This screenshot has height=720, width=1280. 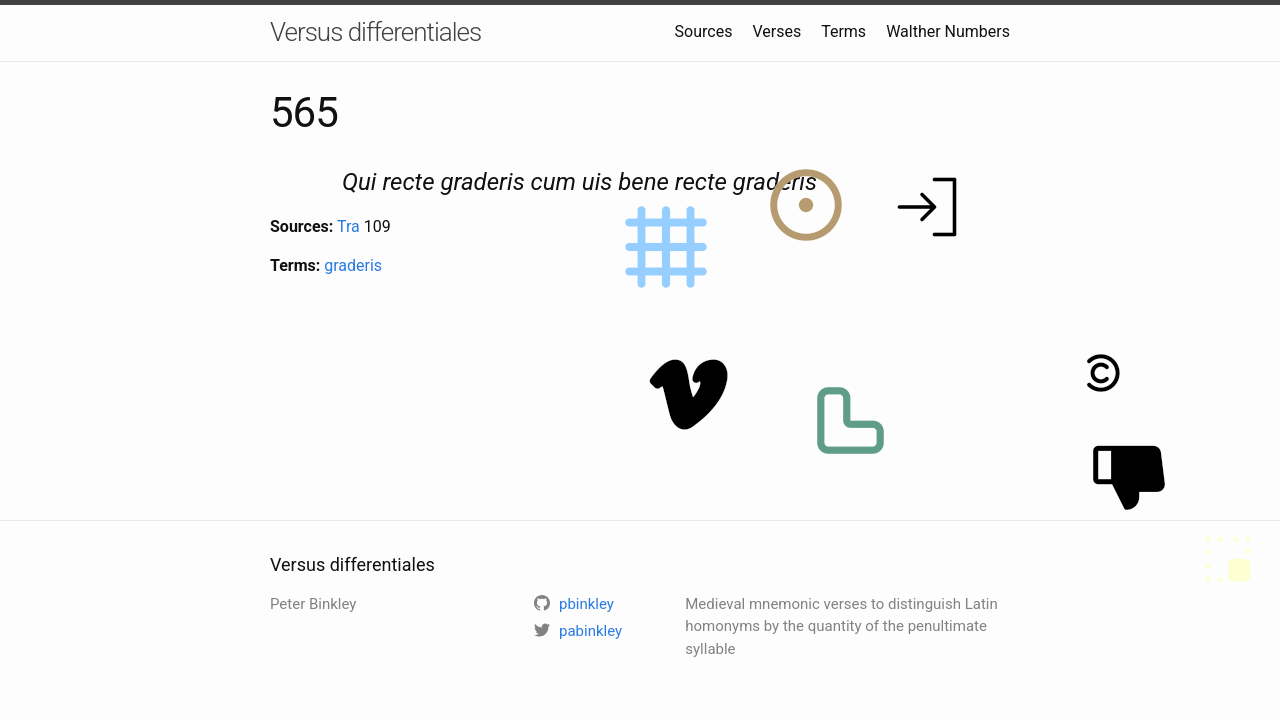 I want to click on dislike or downvote content, so click(x=1129, y=474).